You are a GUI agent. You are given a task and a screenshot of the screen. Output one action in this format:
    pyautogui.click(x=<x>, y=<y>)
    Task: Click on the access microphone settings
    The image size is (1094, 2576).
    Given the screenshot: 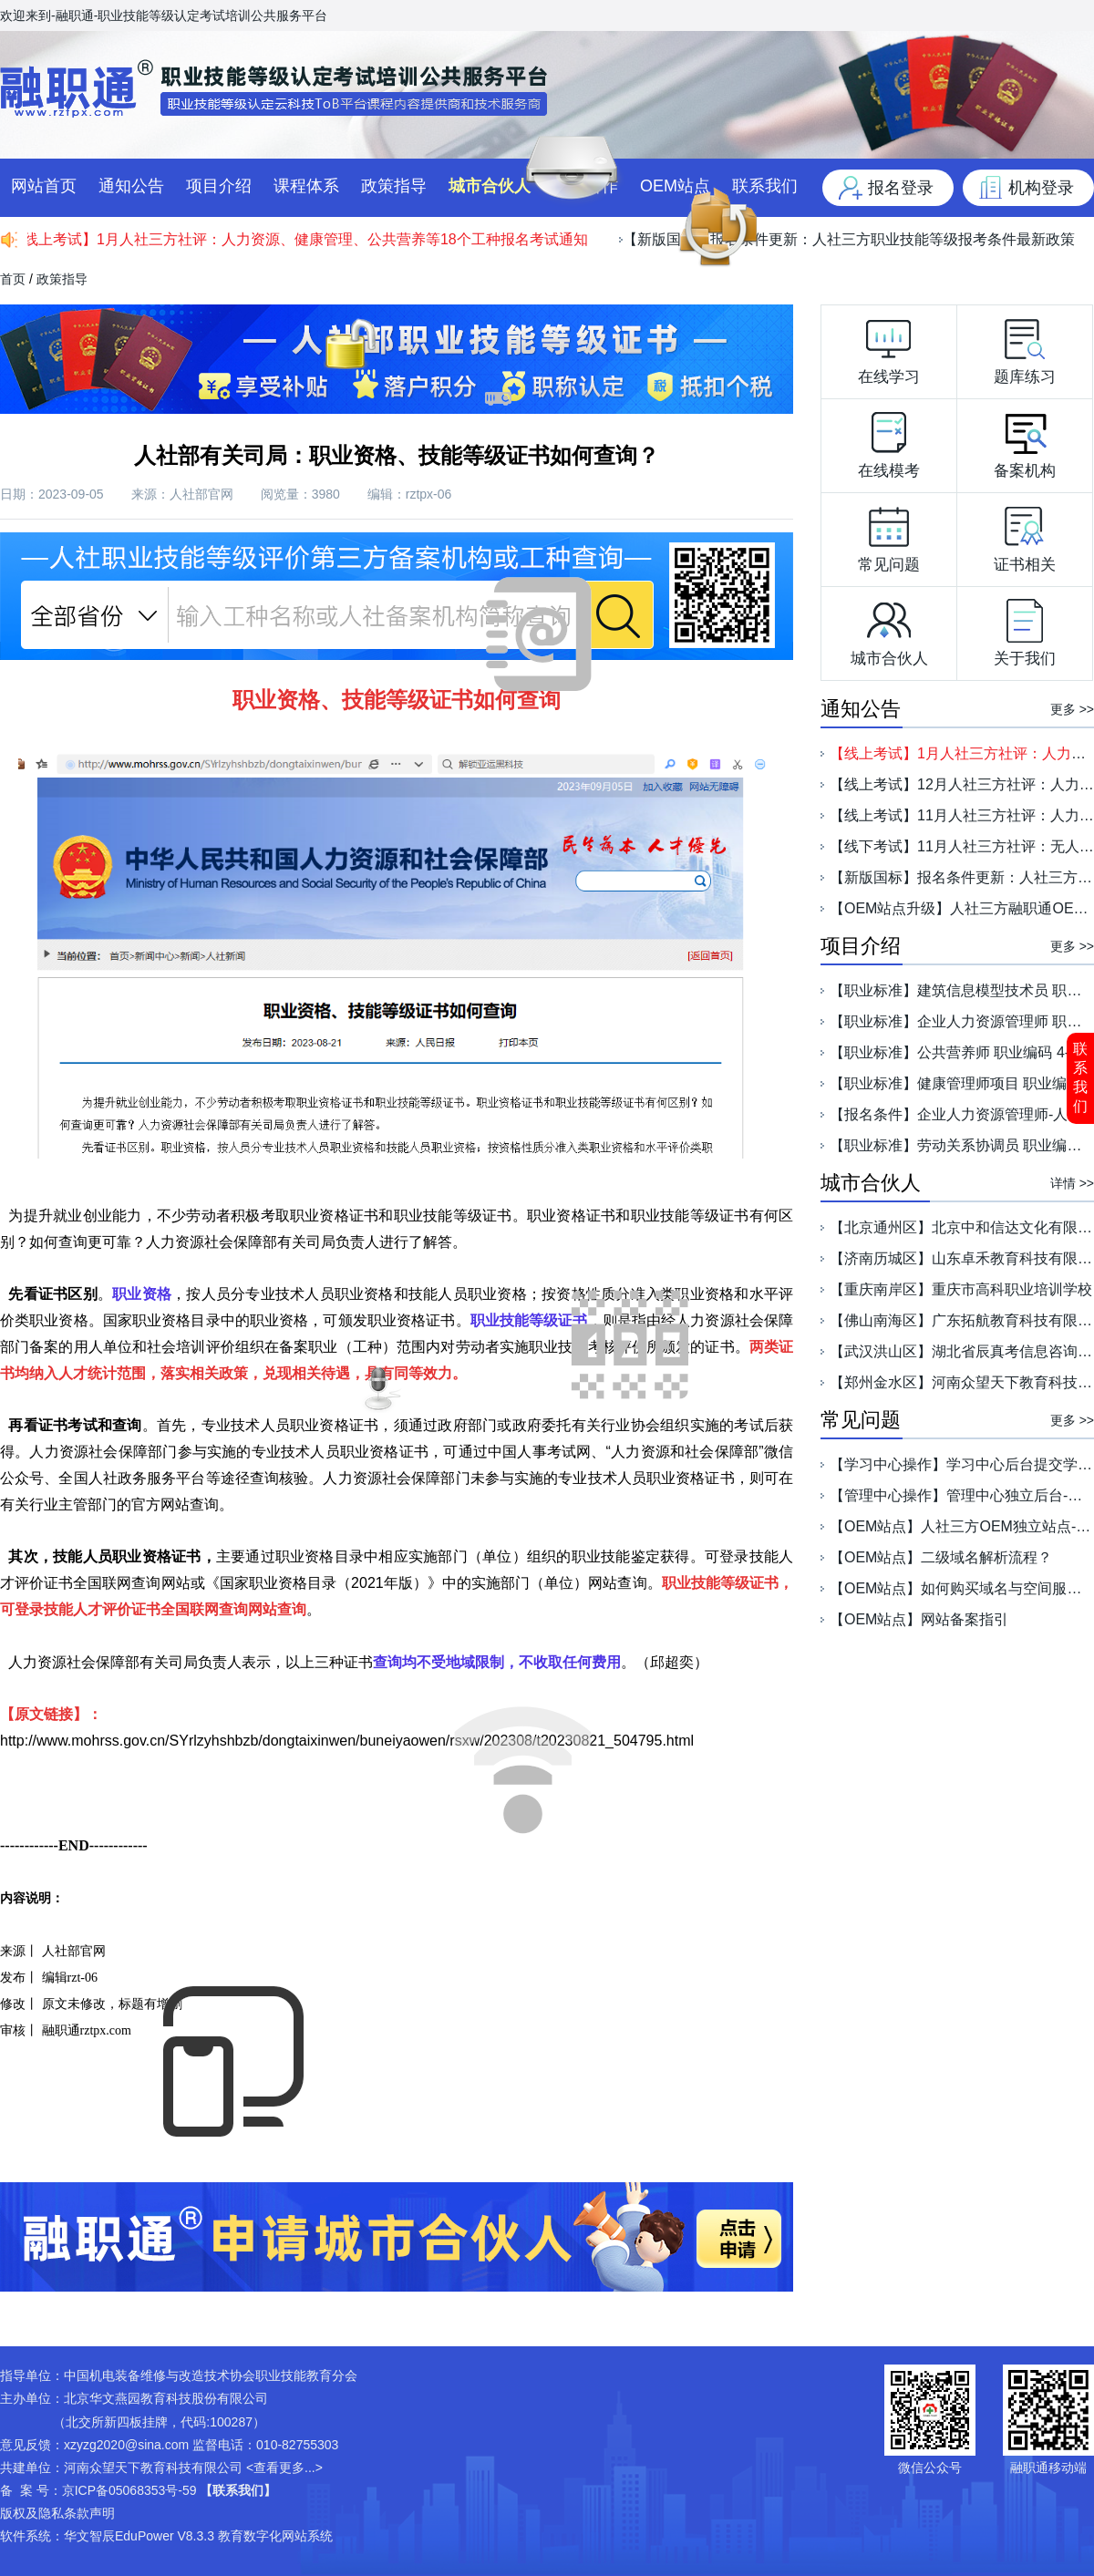 What is the action you would take?
    pyautogui.click(x=379, y=1387)
    